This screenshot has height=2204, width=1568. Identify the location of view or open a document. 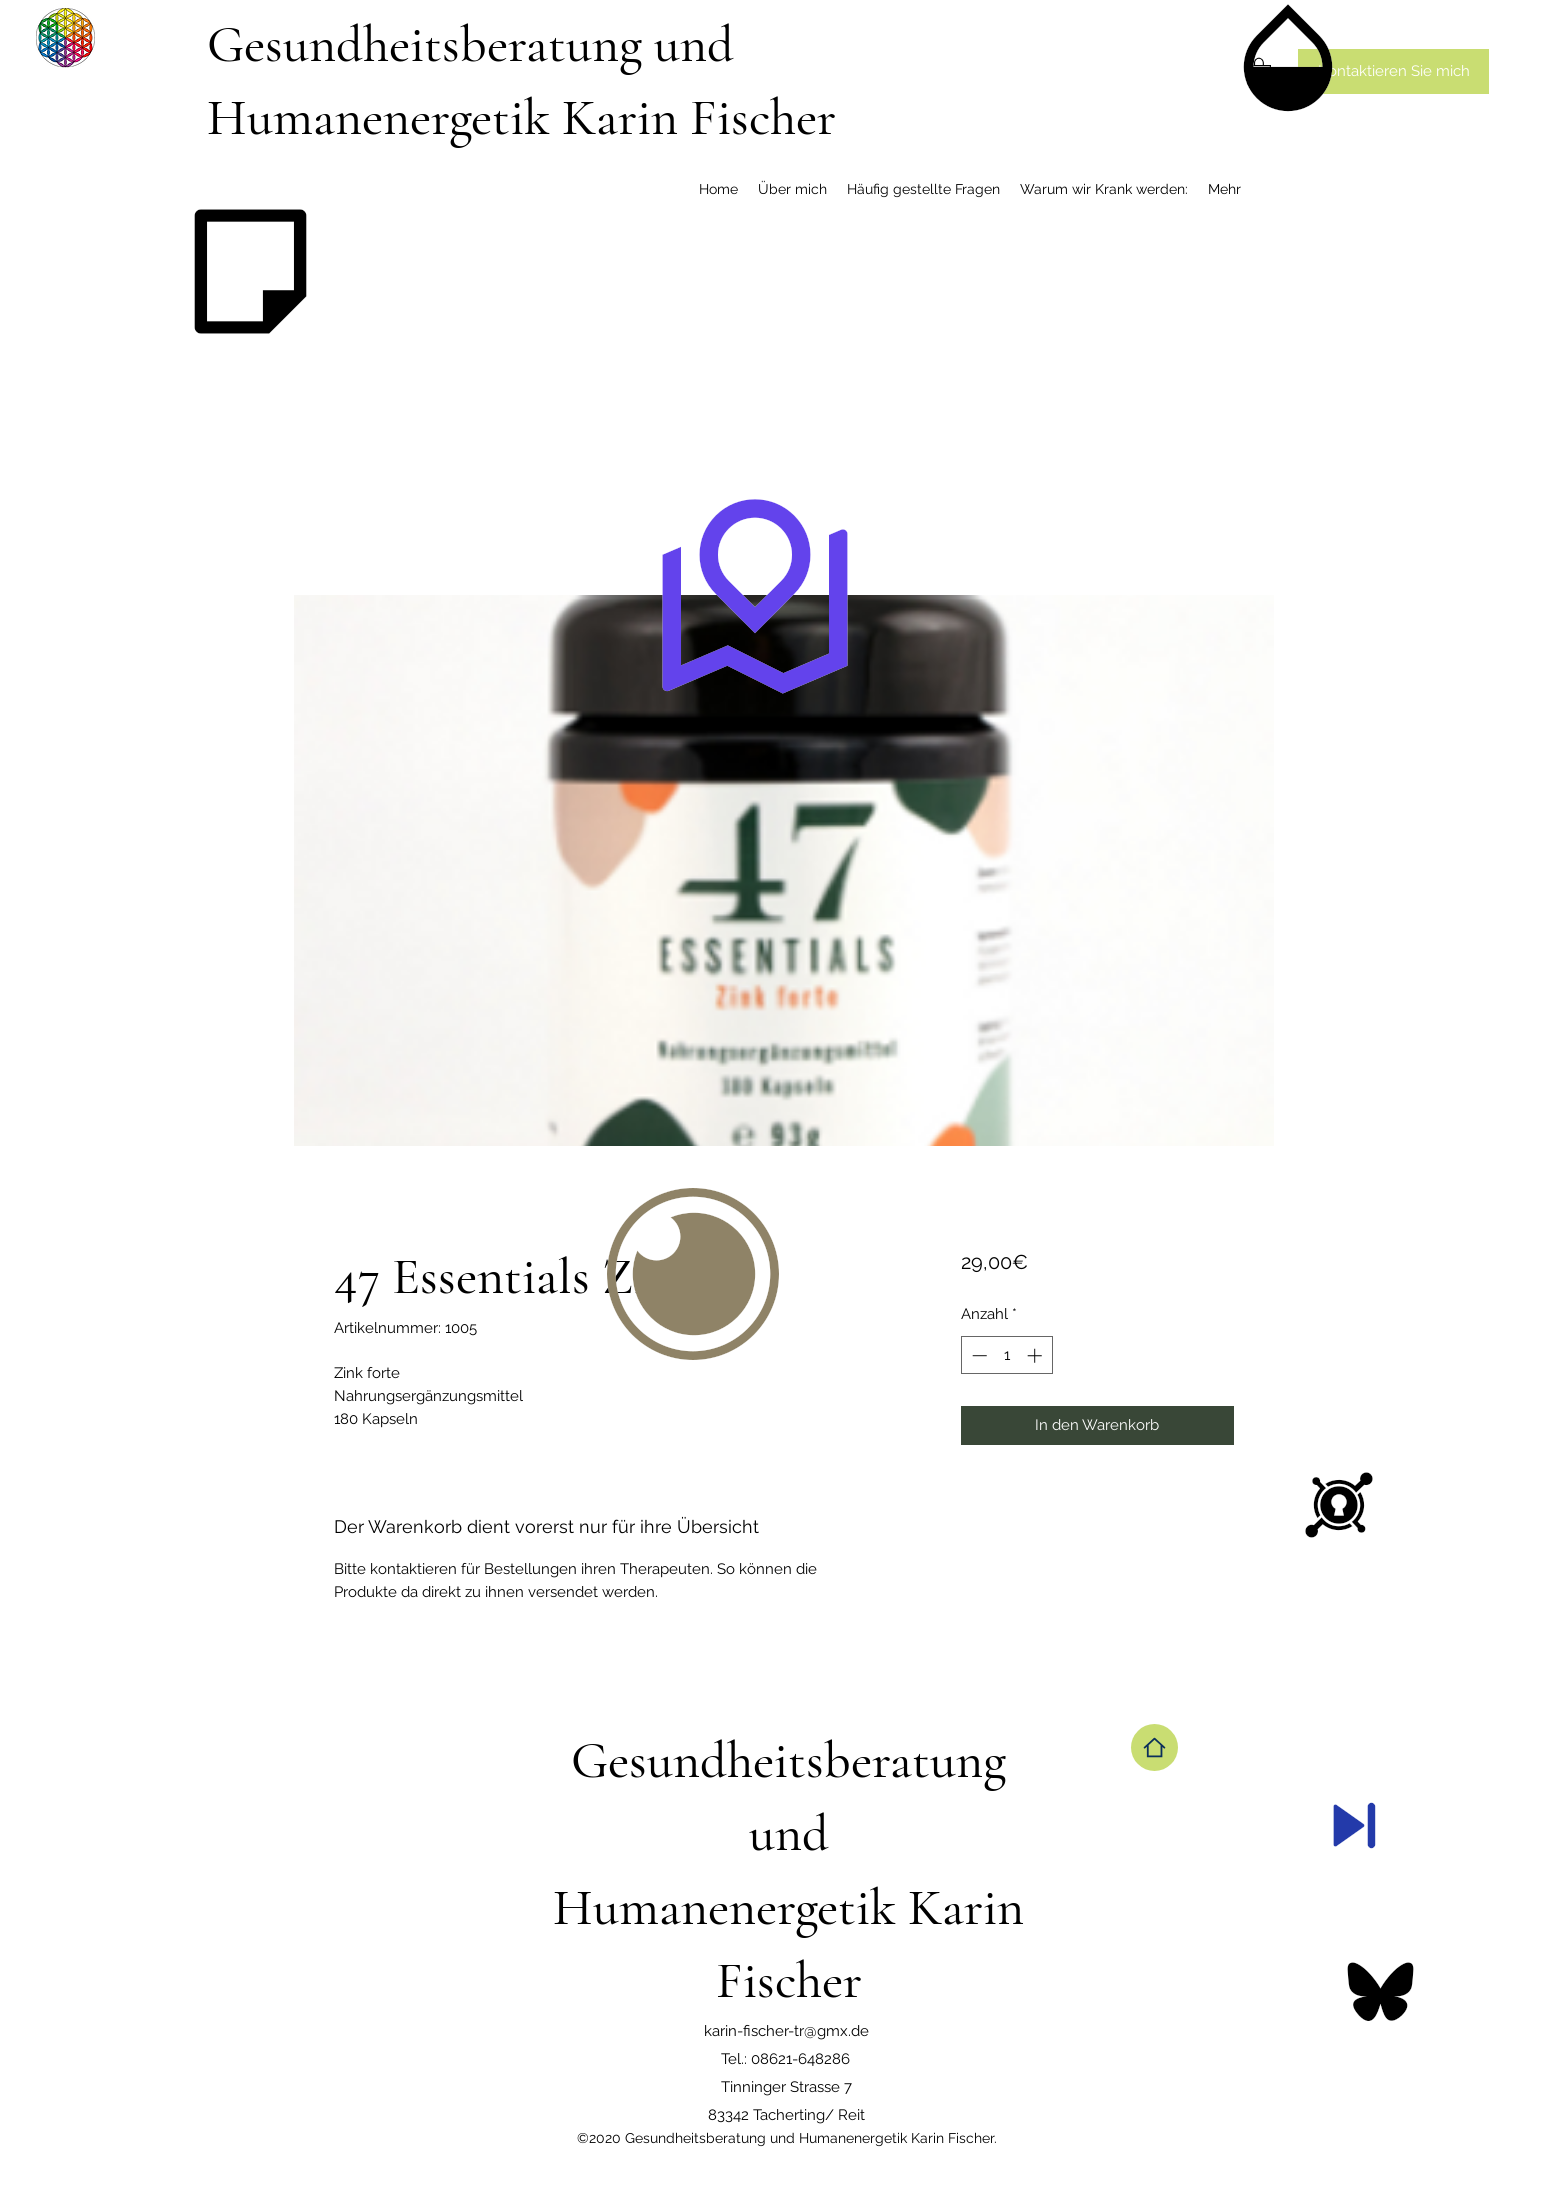
(250, 271).